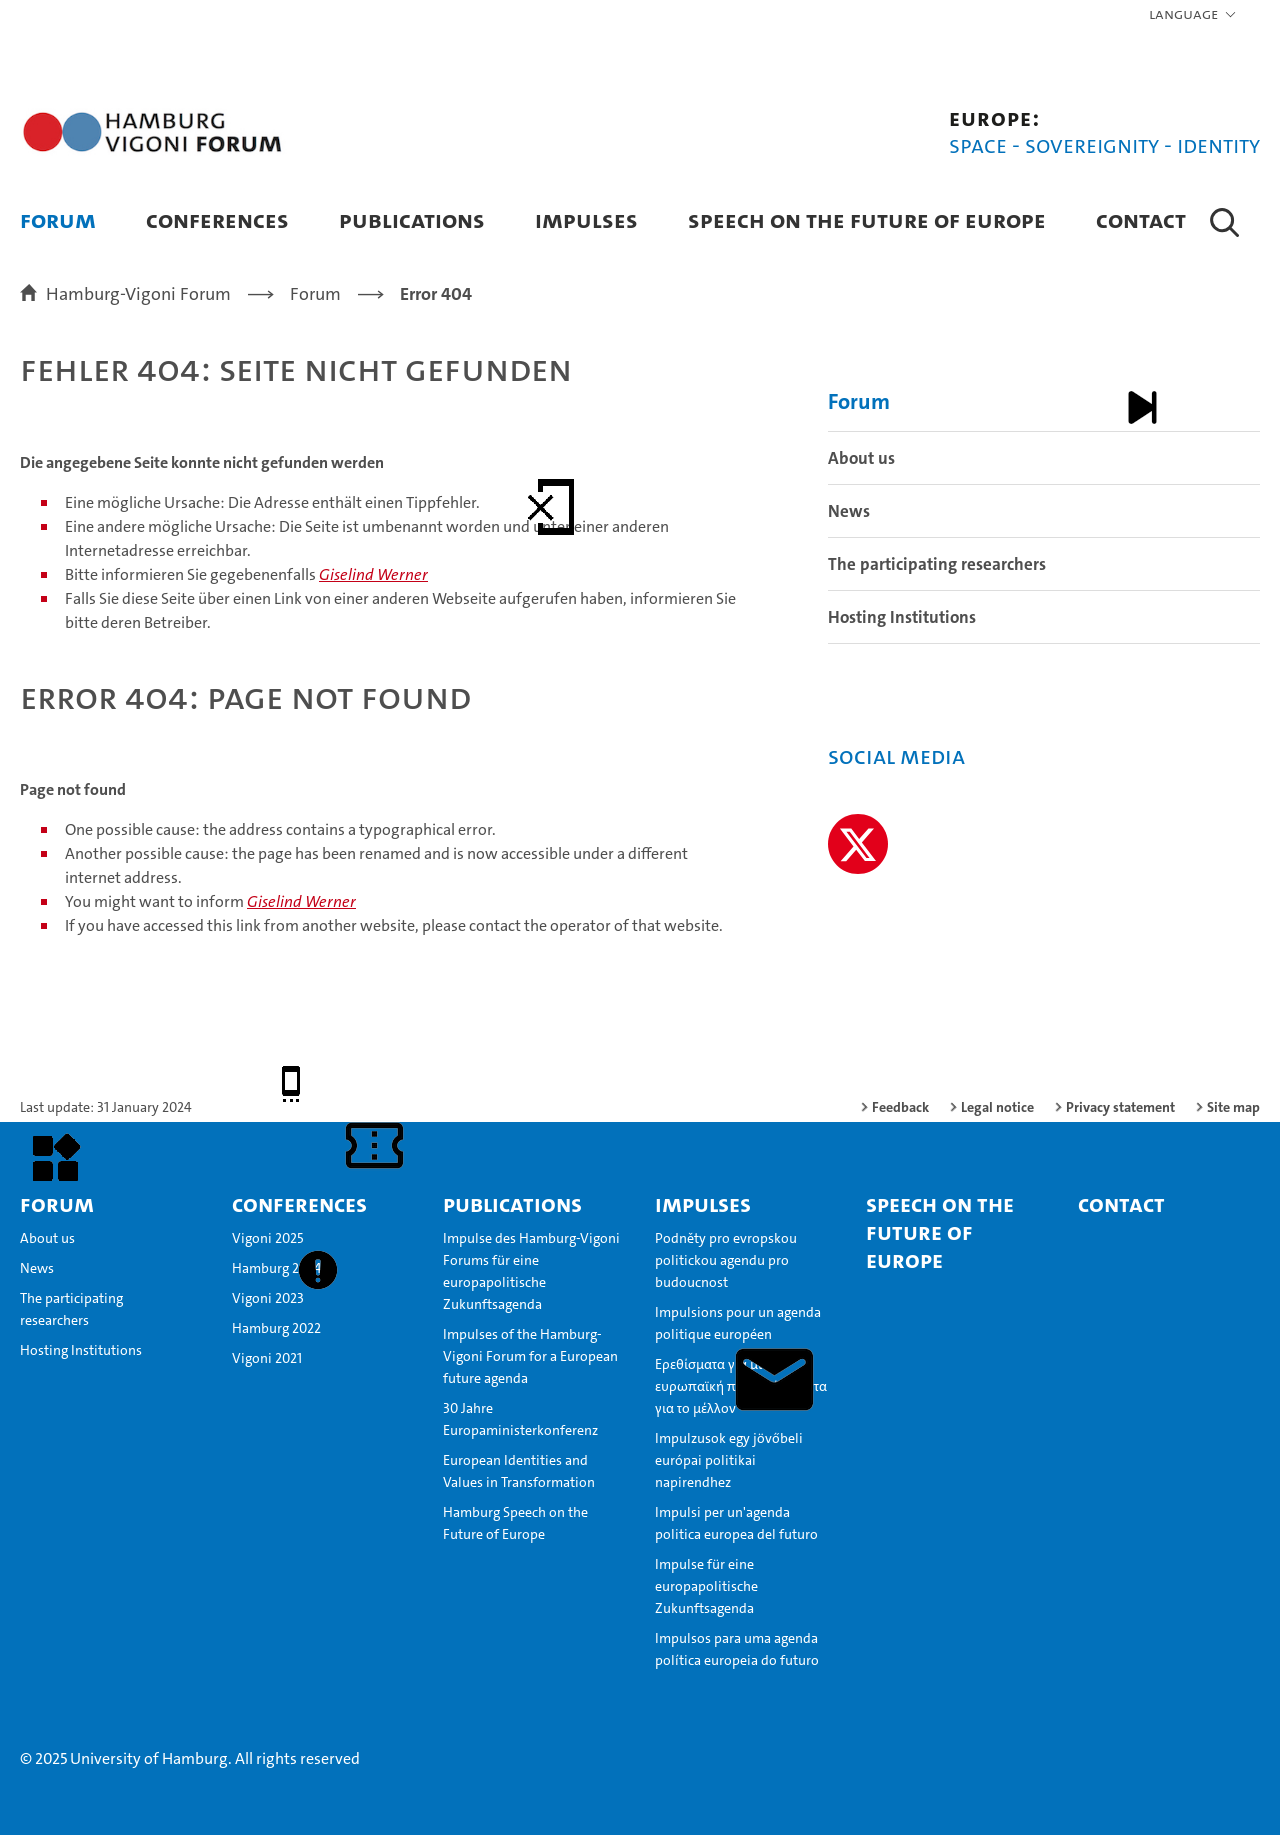  I want to click on skip to the next track, so click(1142, 407).